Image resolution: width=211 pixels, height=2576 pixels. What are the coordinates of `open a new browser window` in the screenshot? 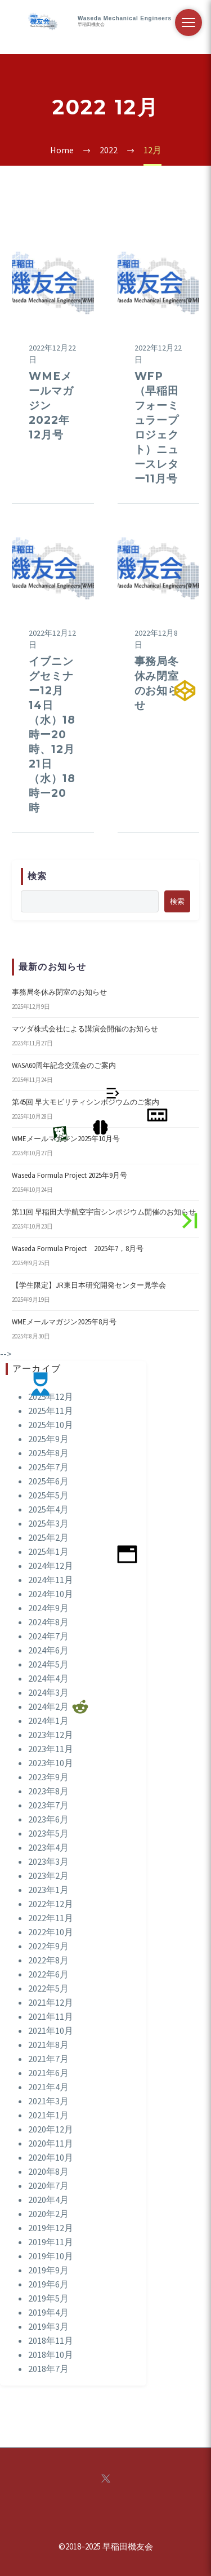 It's located at (127, 1554).